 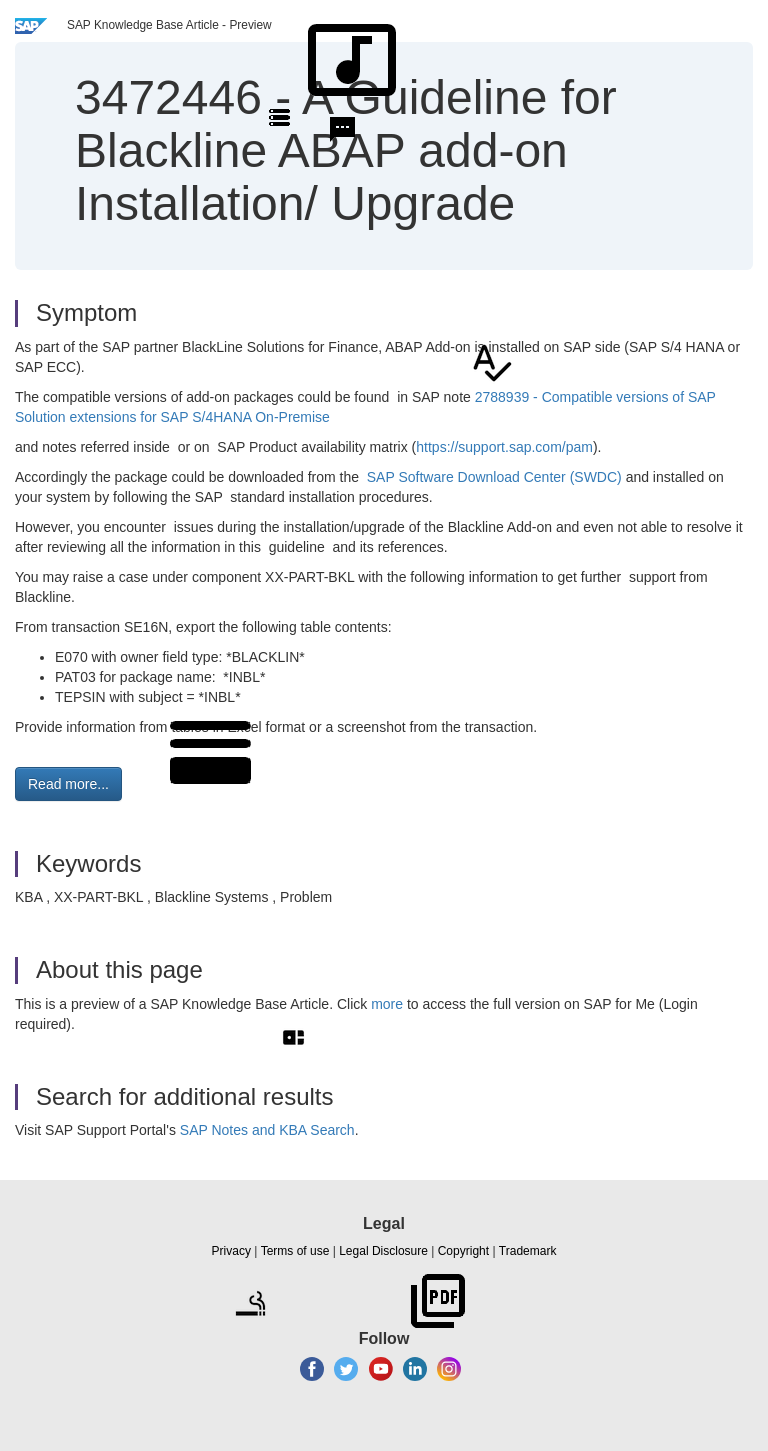 What do you see at coordinates (491, 362) in the screenshot?
I see `enable spellcheck or grammar checking` at bounding box center [491, 362].